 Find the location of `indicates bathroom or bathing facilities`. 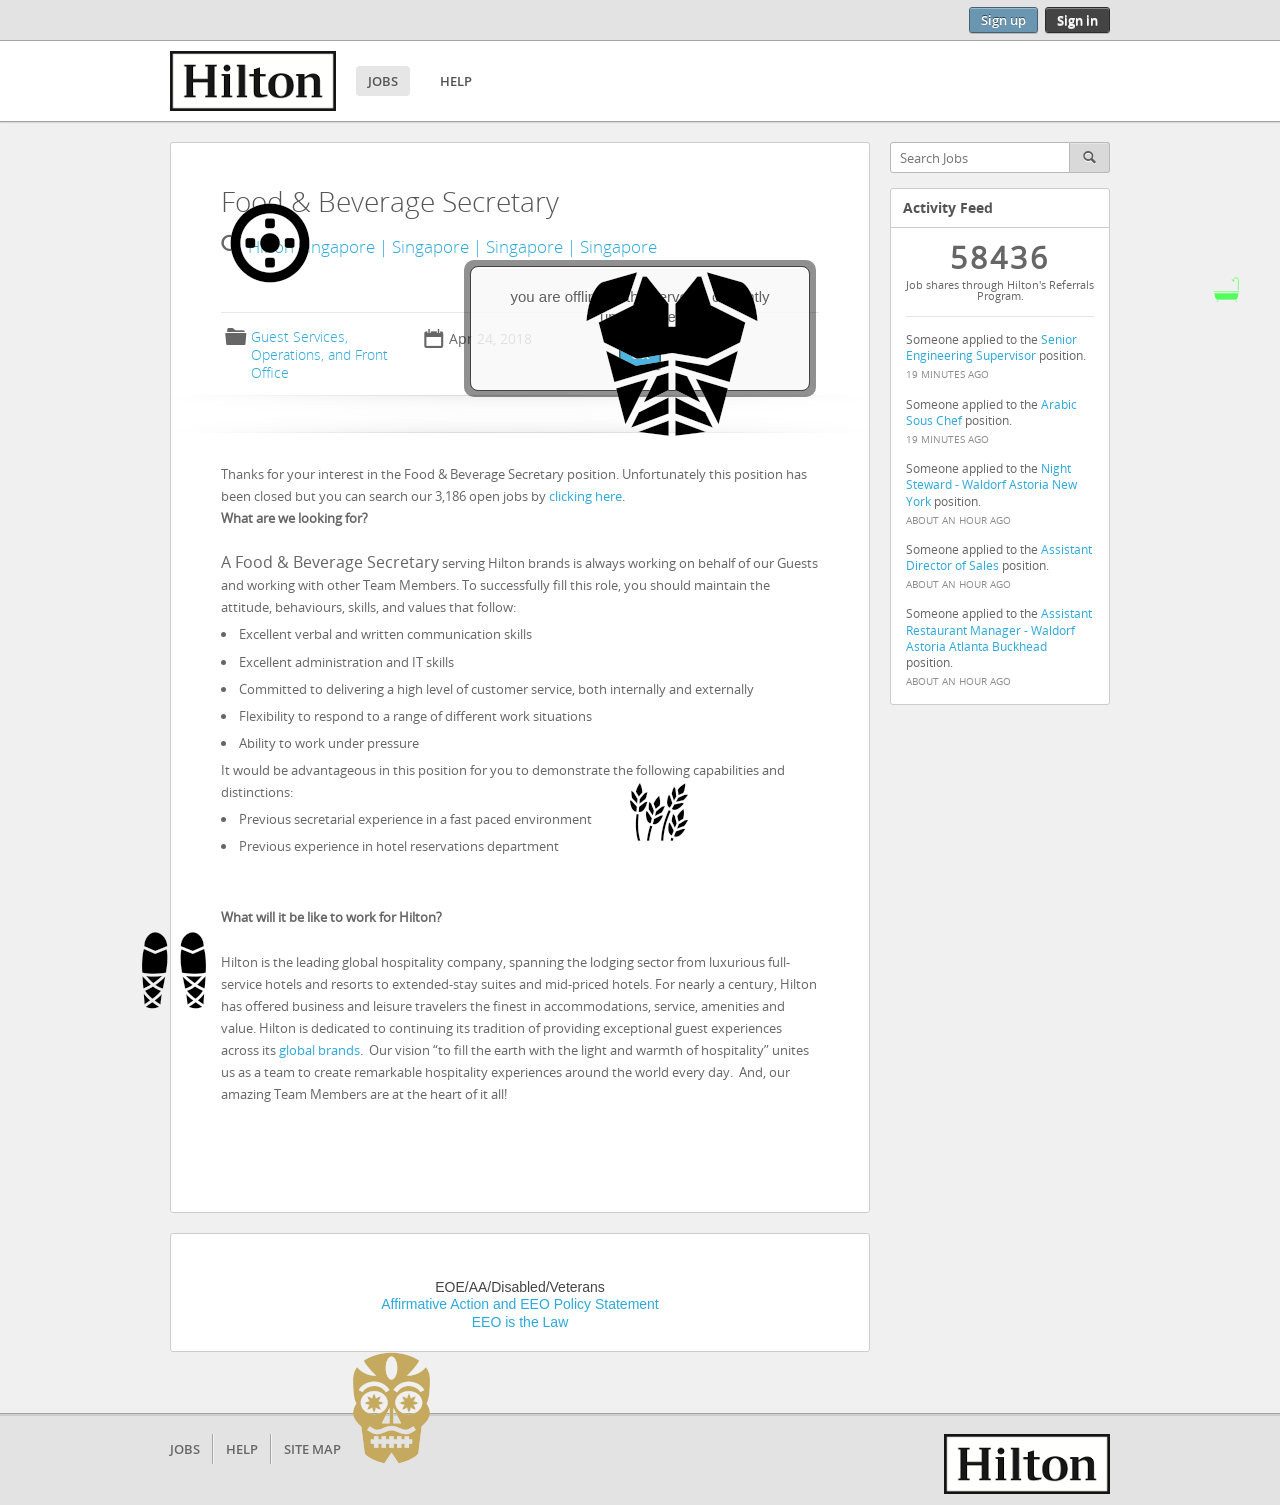

indicates bathroom or bathing facilities is located at coordinates (1226, 289).